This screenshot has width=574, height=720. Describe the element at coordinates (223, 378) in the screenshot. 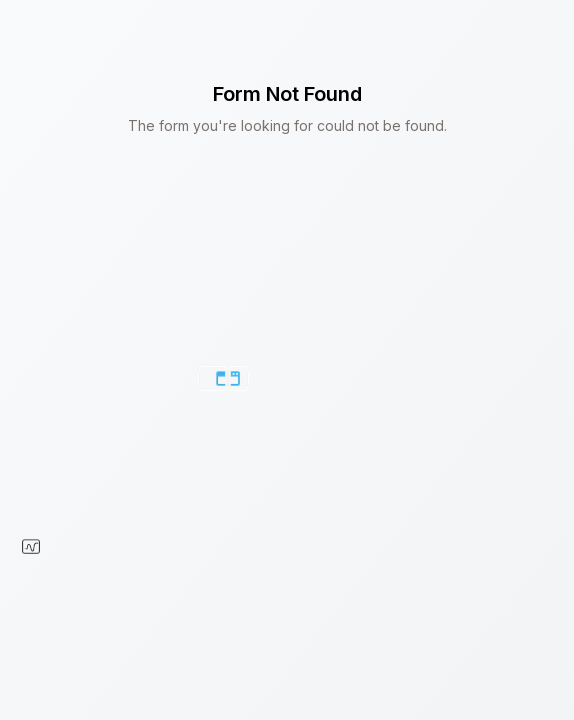

I see `side-by-side window layout with focus on right screen` at that location.